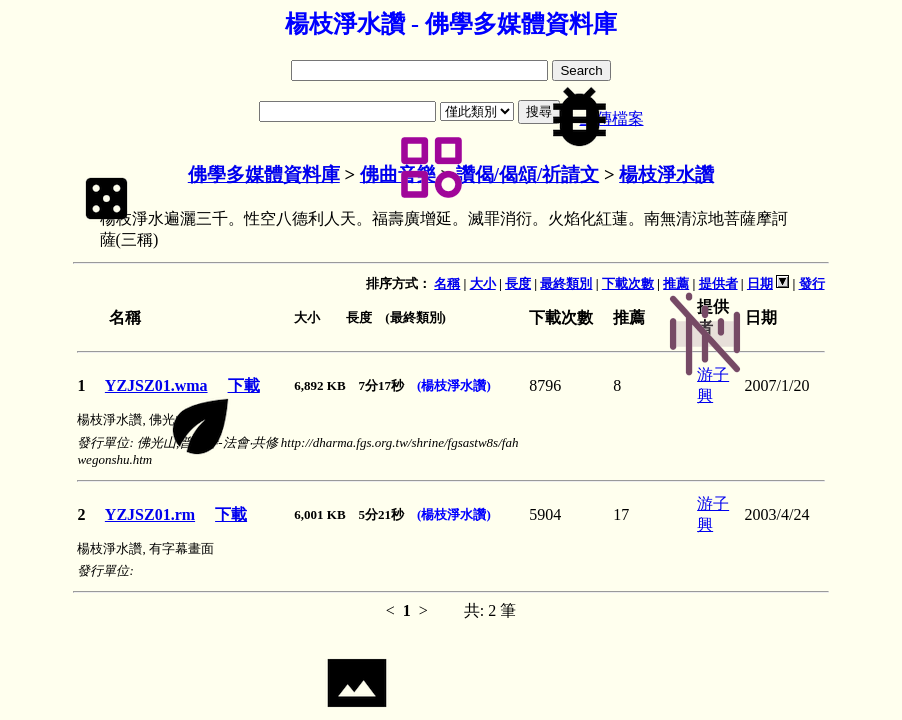 The height and width of the screenshot is (720, 902). I want to click on audio waveform disabled or muted, so click(705, 334).